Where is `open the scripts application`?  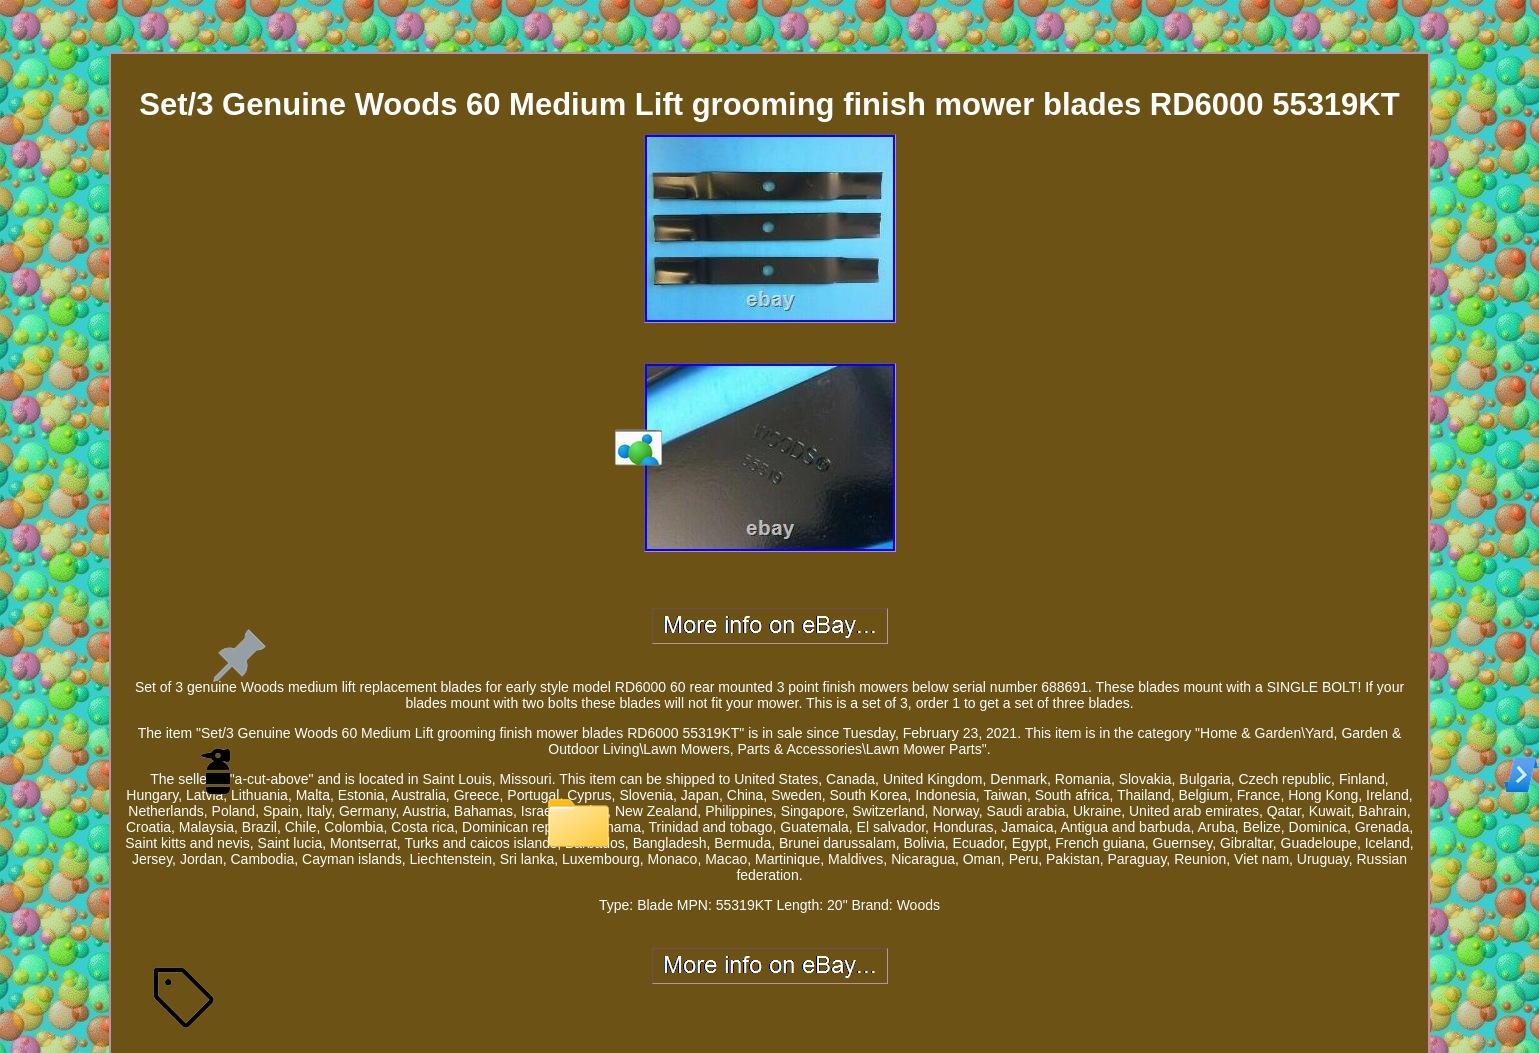
open the scripts application is located at coordinates (1521, 775).